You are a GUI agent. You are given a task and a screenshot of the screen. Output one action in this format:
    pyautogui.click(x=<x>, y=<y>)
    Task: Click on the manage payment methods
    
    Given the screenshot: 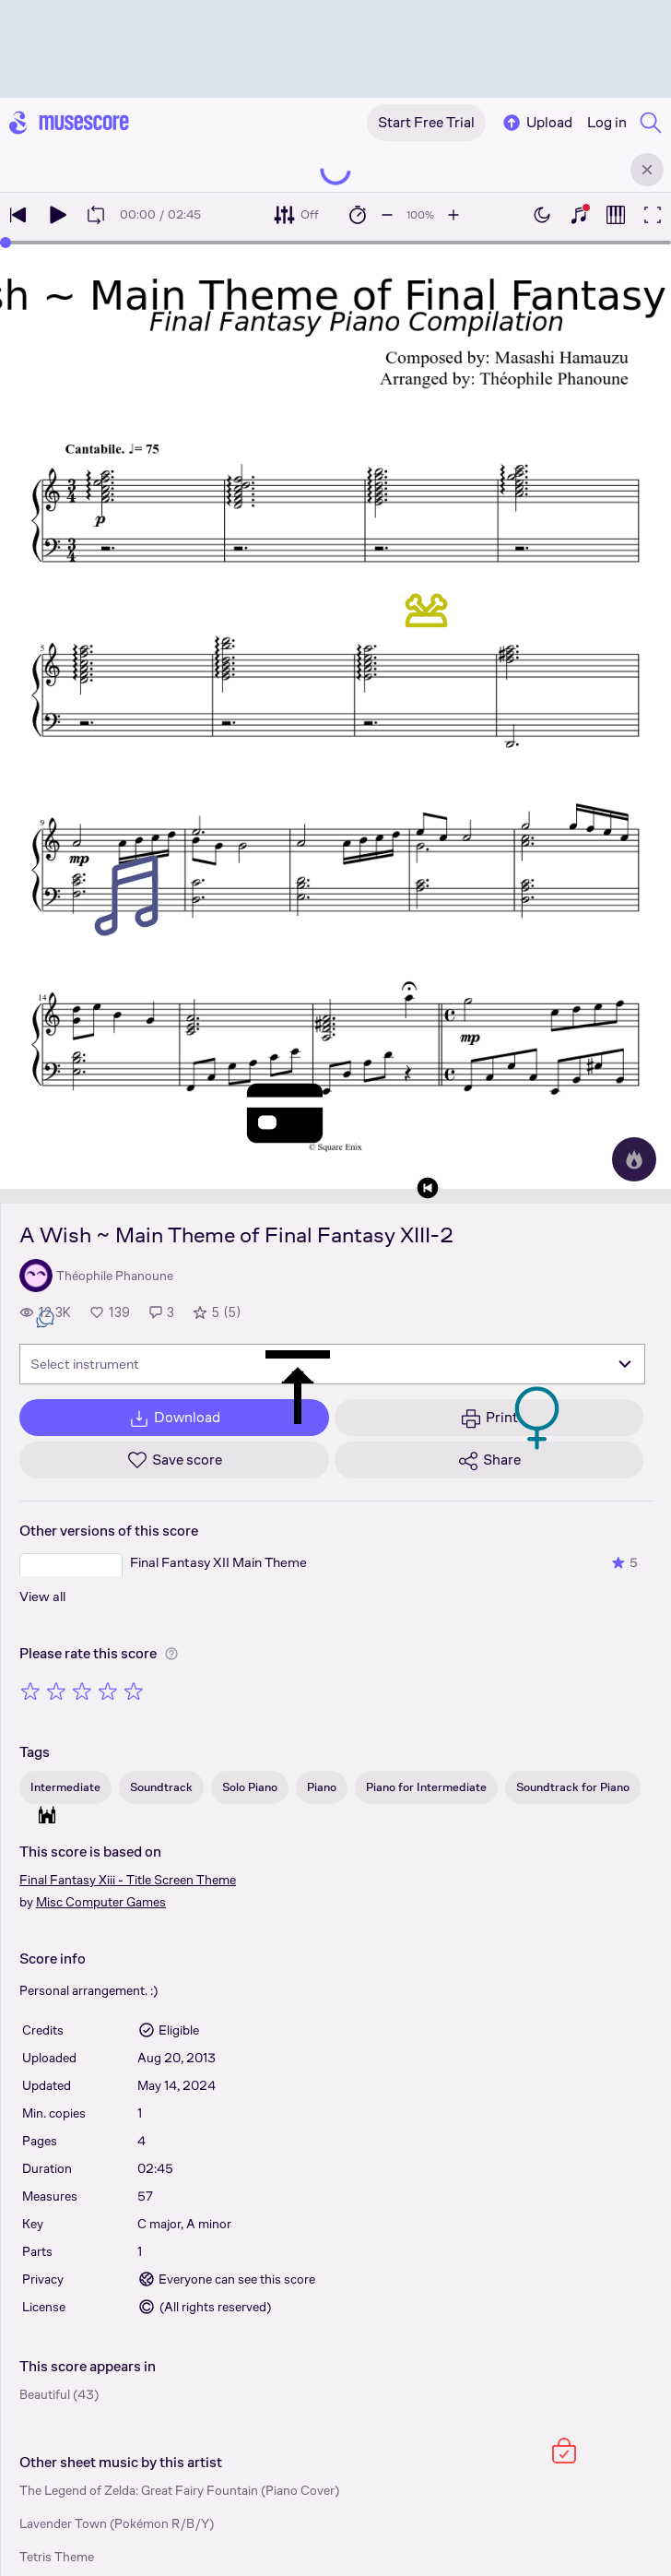 What is the action you would take?
    pyautogui.click(x=285, y=1113)
    